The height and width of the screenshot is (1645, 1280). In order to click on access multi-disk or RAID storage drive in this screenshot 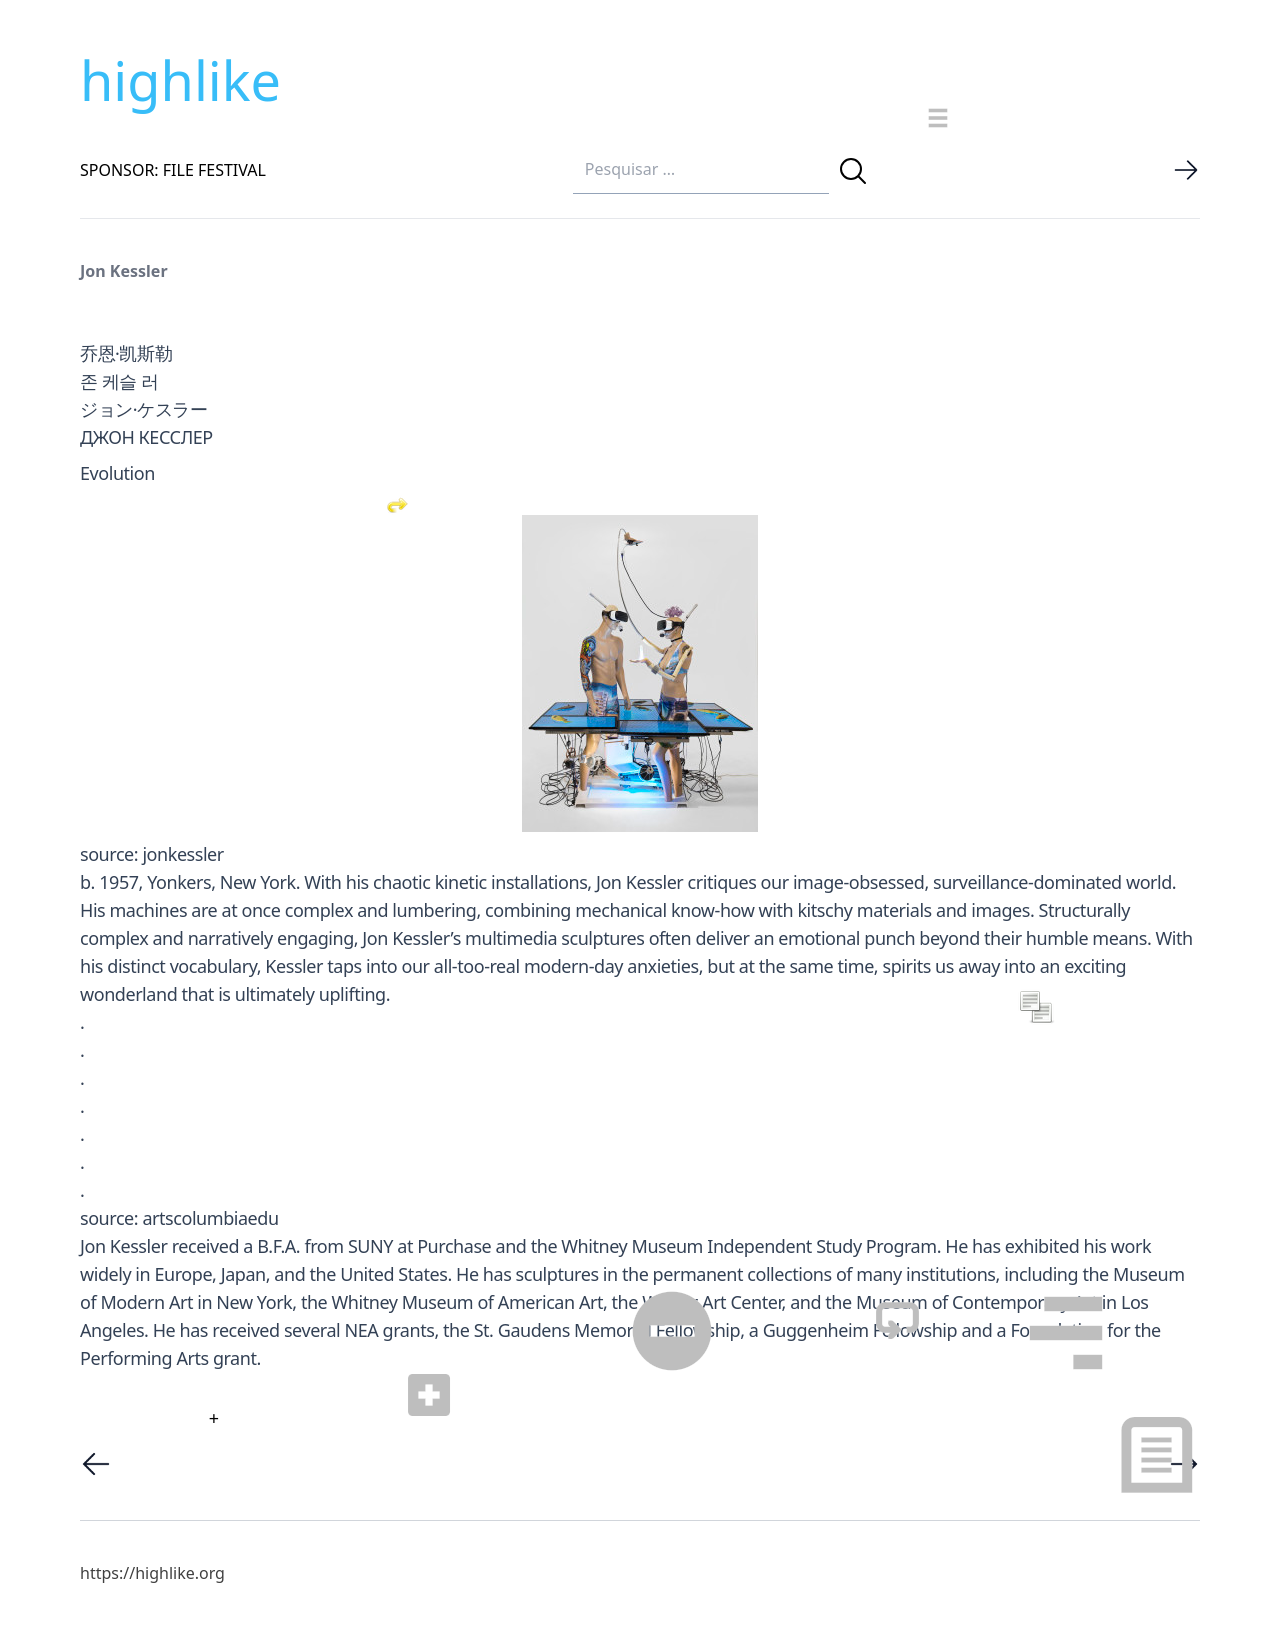, I will do `click(1156, 1457)`.